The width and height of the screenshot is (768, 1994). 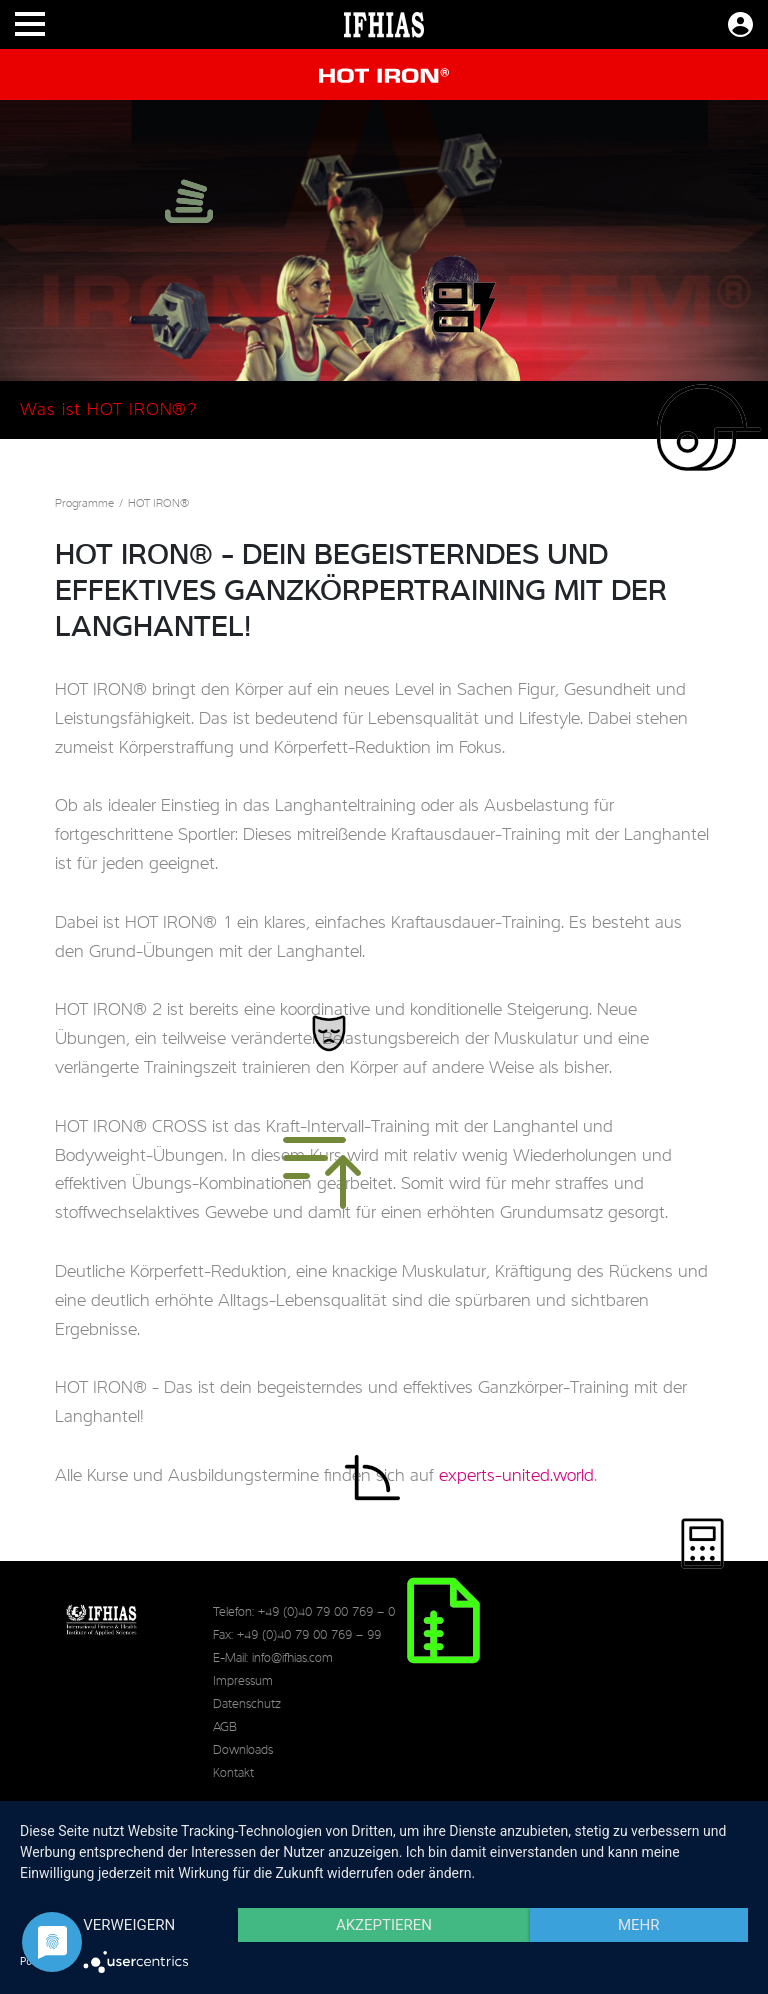 What do you see at coordinates (322, 1170) in the screenshot?
I see `sort list in ascending order` at bounding box center [322, 1170].